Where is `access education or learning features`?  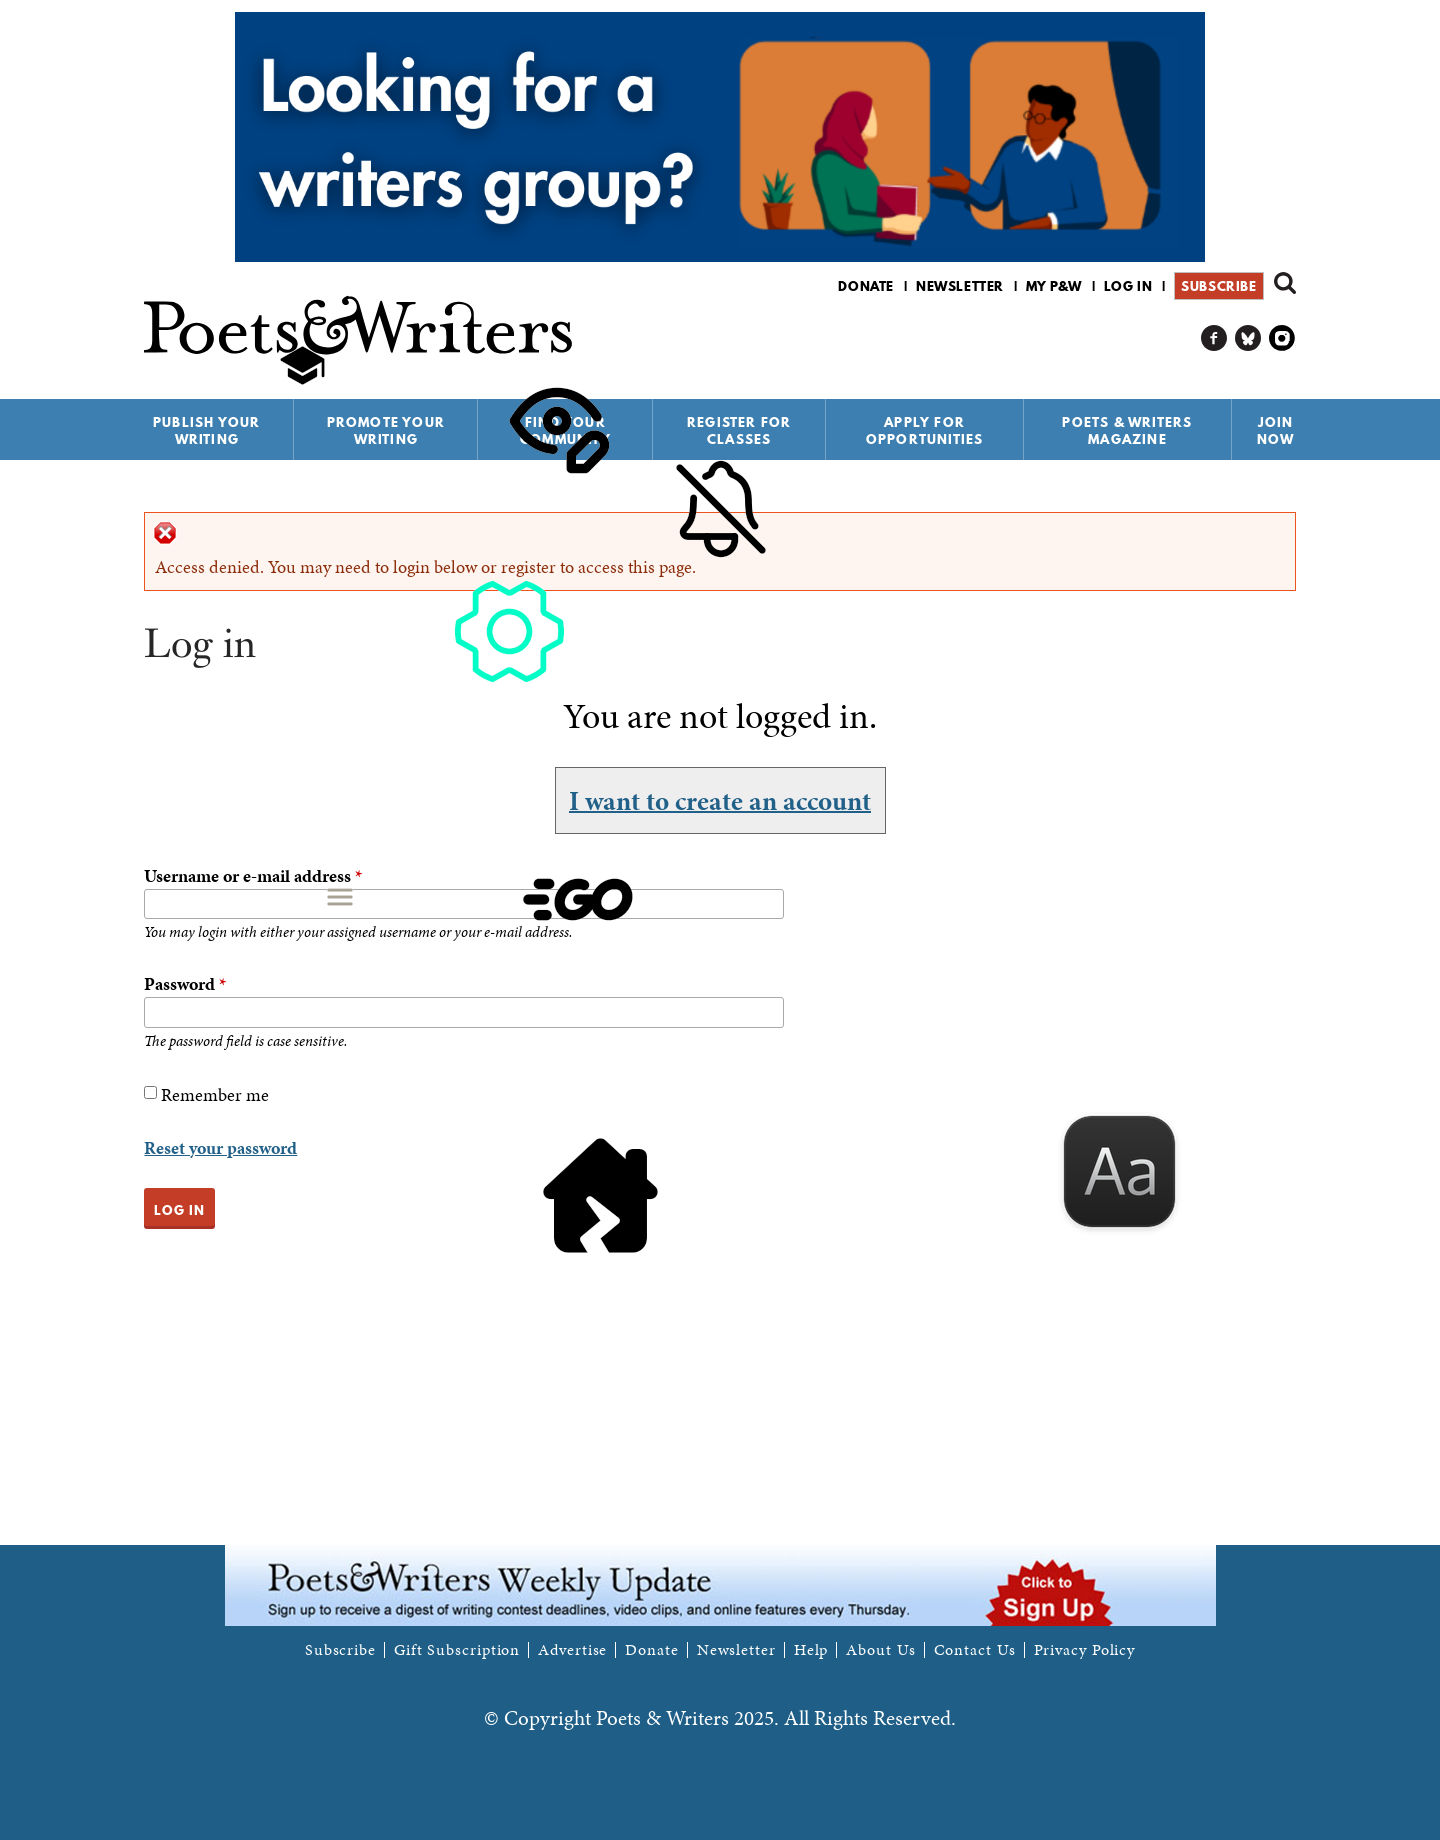 access education or learning features is located at coordinates (302, 365).